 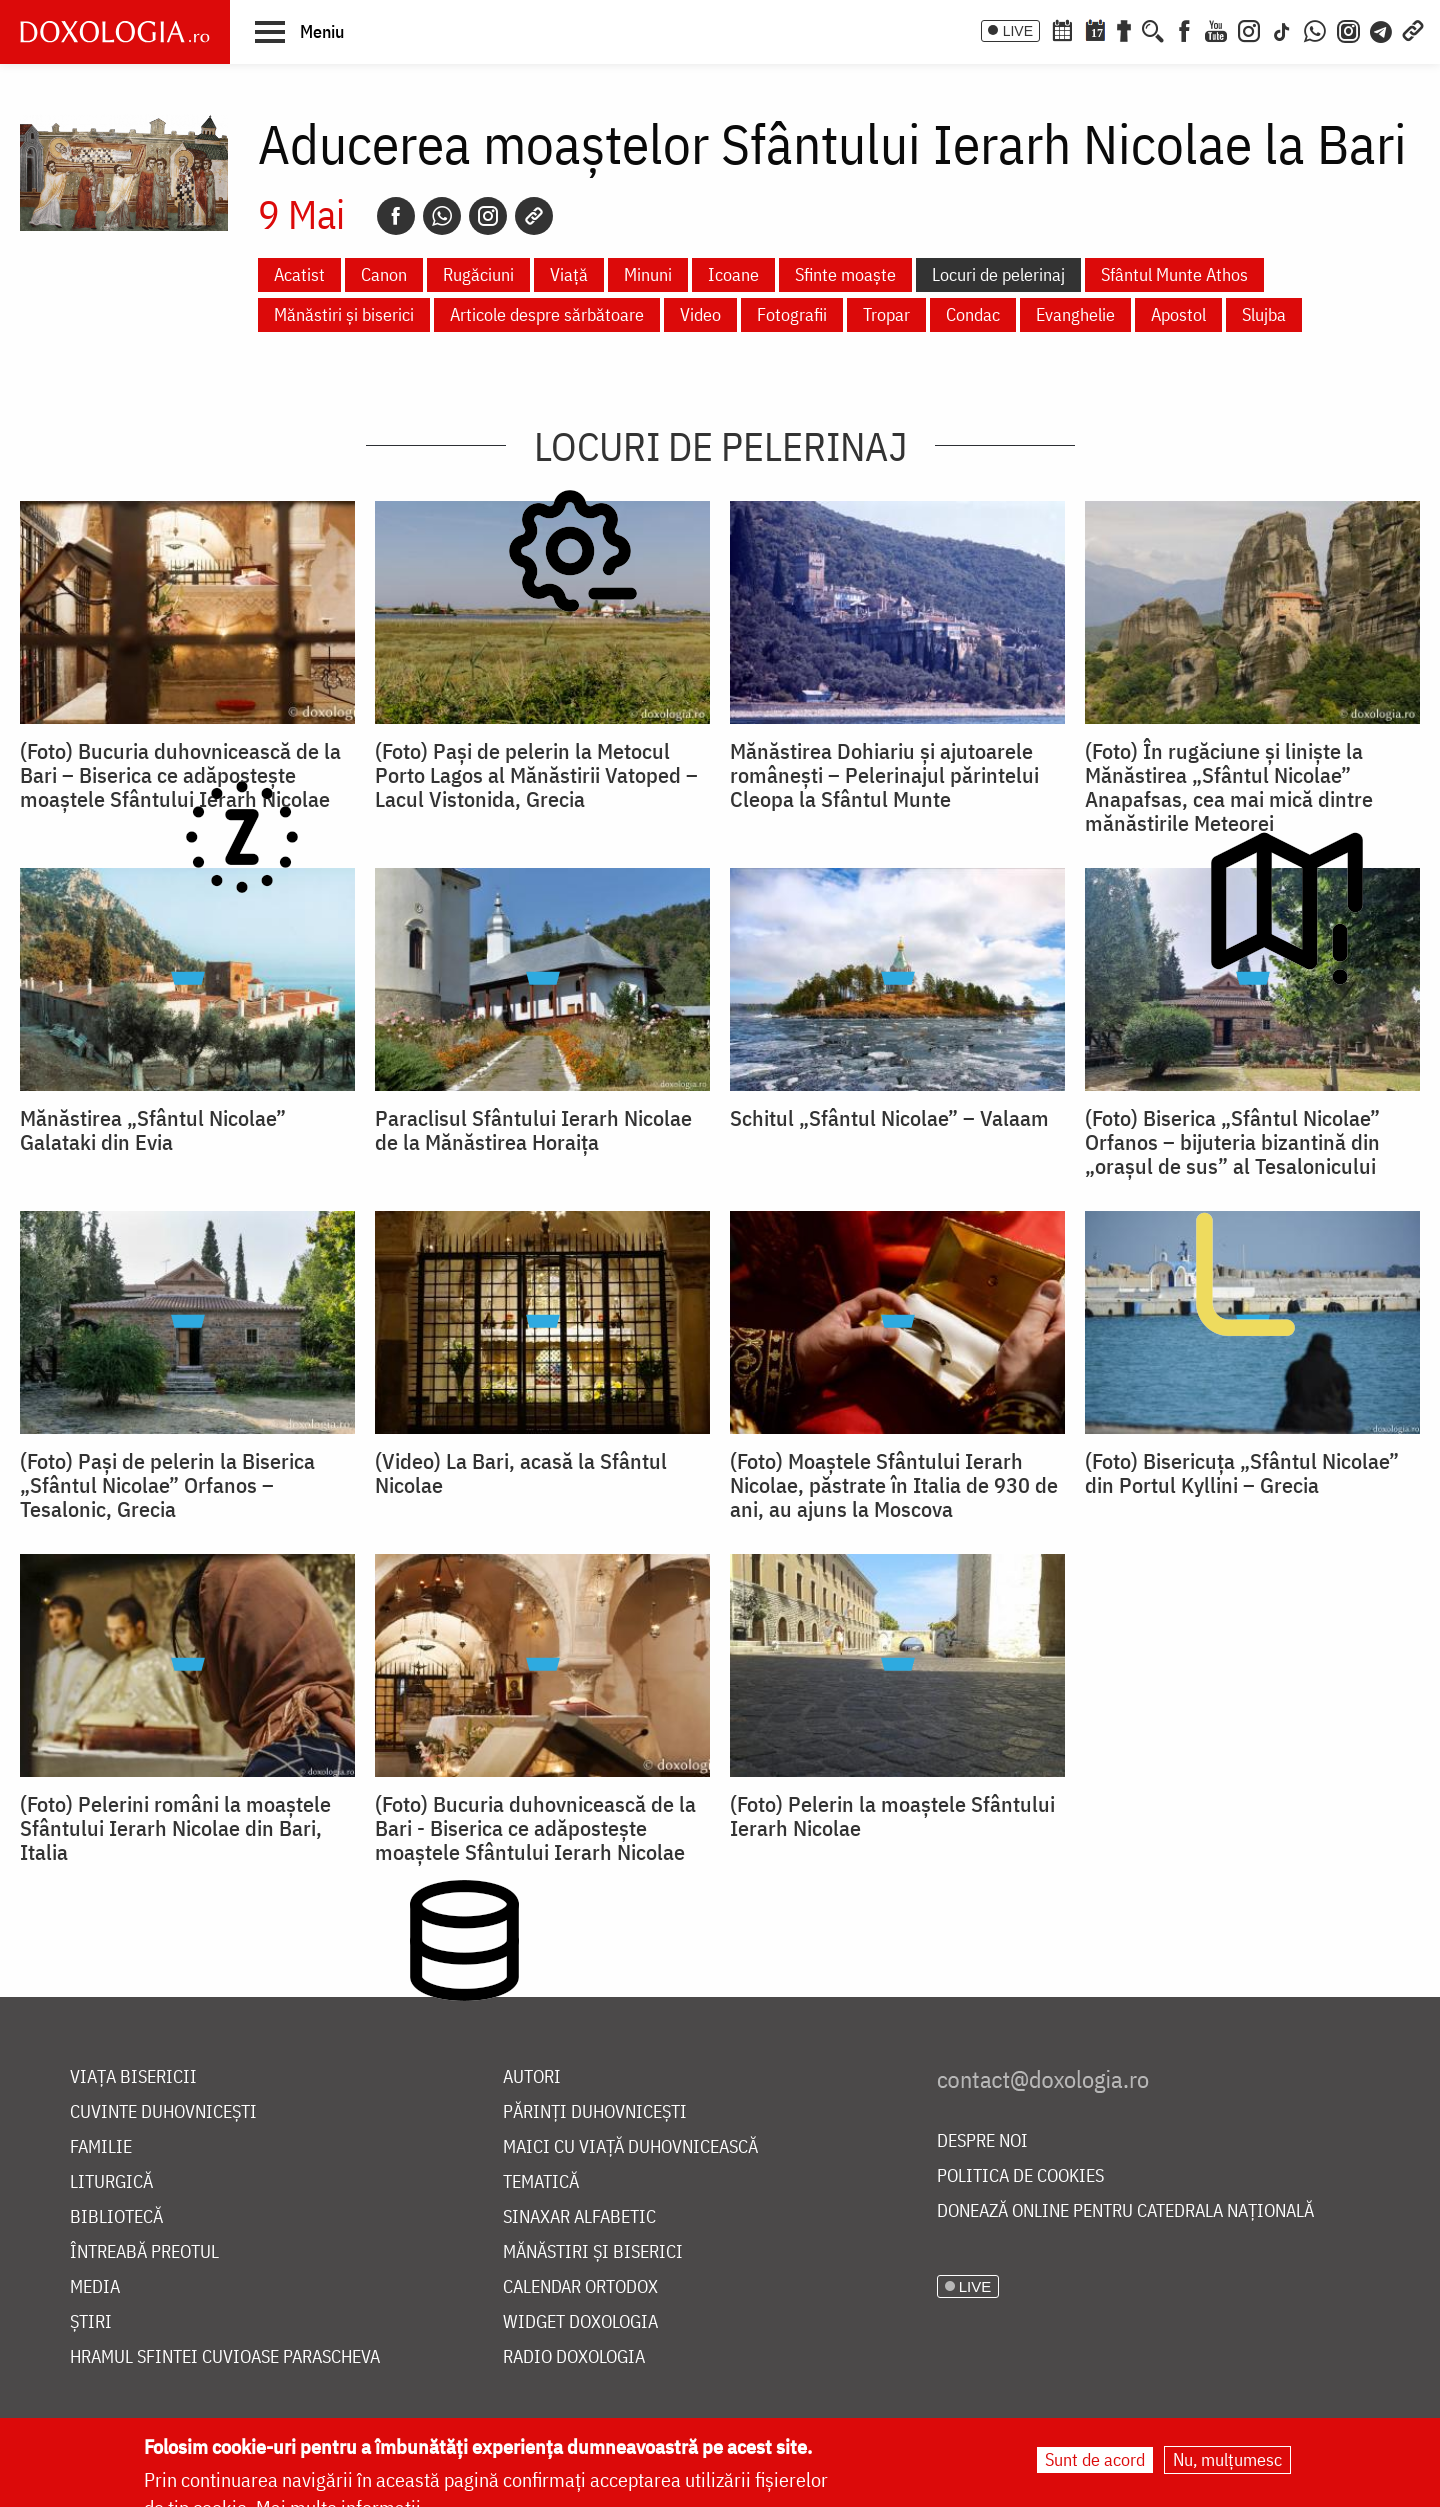 What do you see at coordinates (464, 1940) in the screenshot?
I see `access database or data storage` at bounding box center [464, 1940].